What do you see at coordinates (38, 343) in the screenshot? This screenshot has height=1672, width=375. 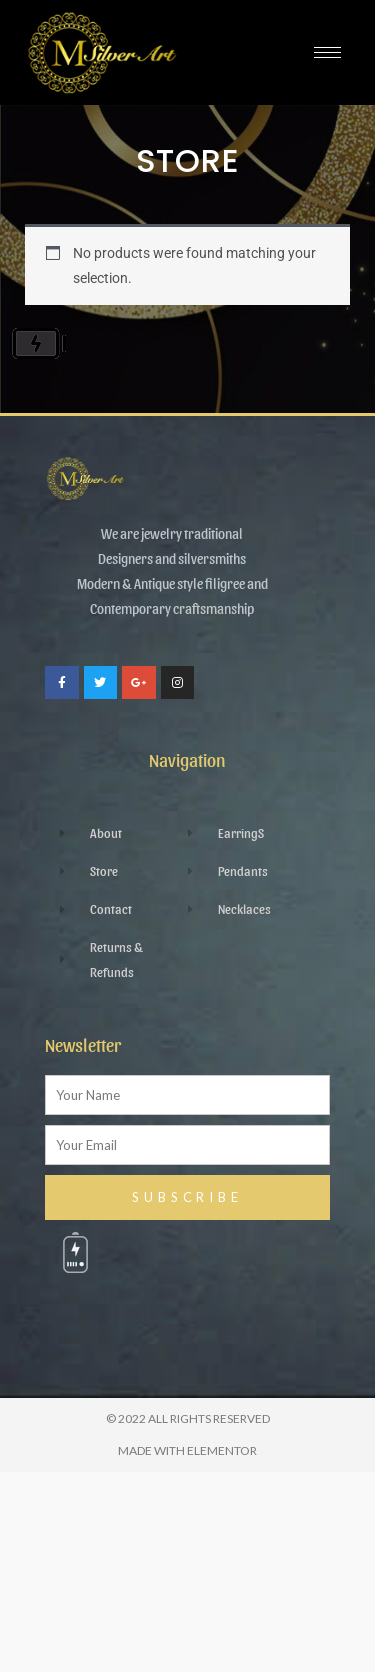 I see `indicates device is currently charging` at bounding box center [38, 343].